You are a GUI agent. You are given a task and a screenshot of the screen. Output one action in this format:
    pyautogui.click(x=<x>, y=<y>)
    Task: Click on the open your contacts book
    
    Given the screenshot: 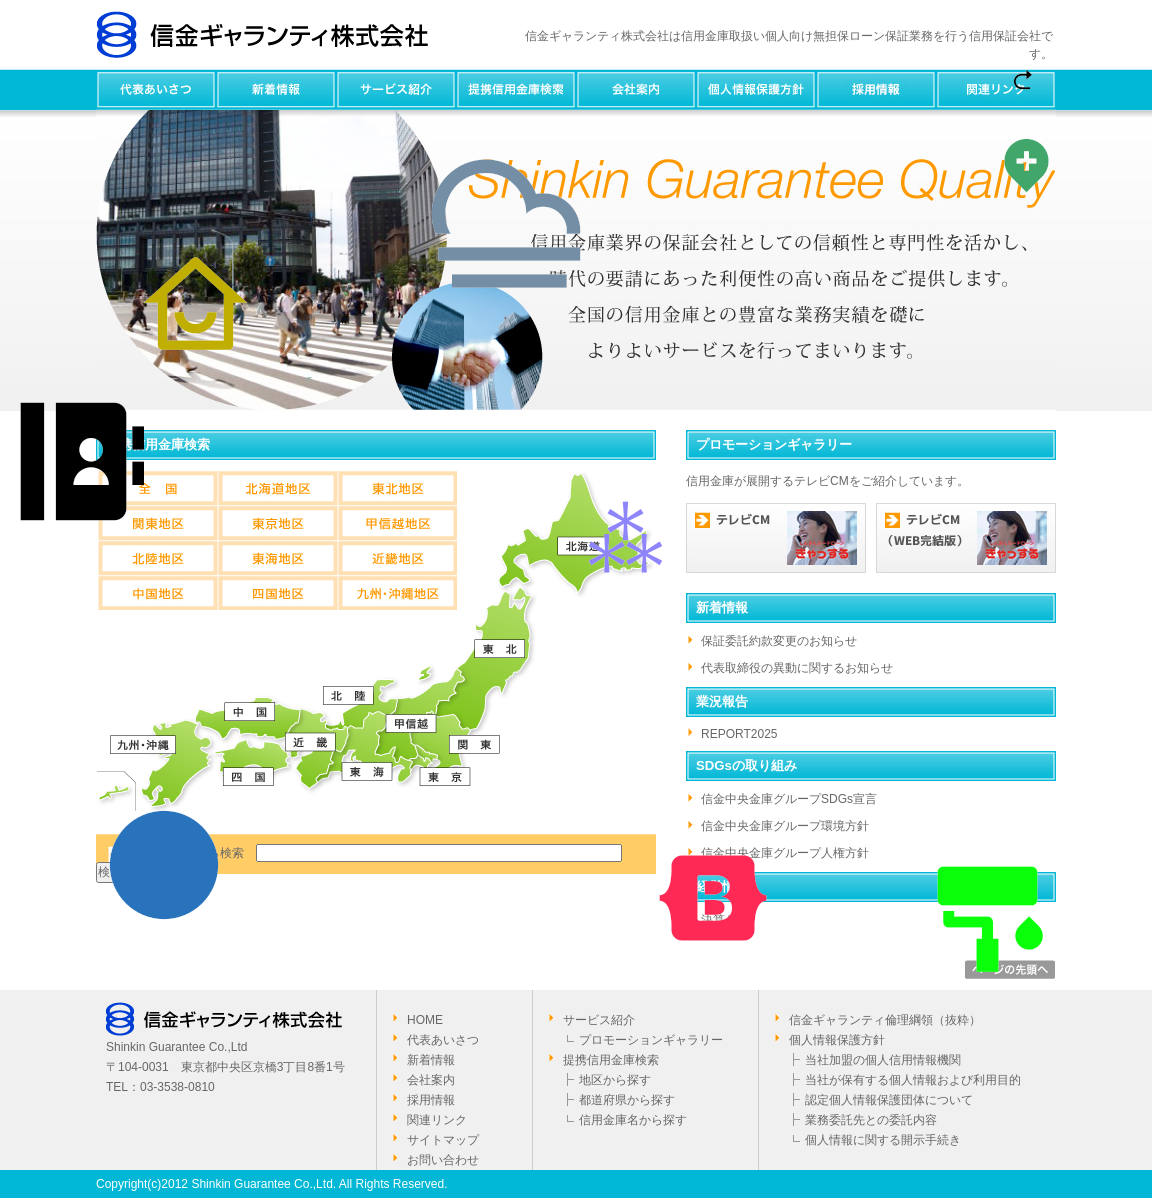 What is the action you would take?
    pyautogui.click(x=73, y=461)
    